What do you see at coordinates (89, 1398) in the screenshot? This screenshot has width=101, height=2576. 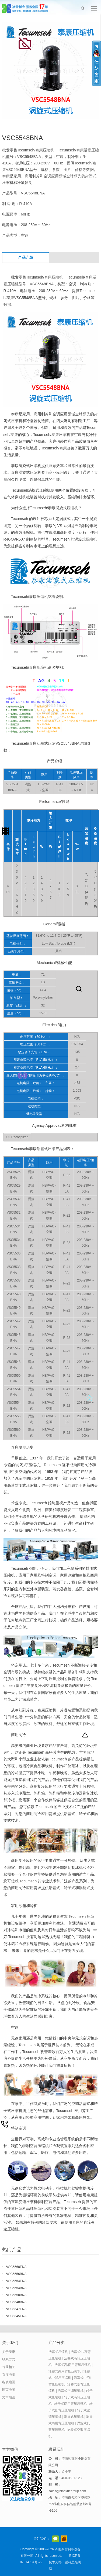 I see `add item to favorites` at bounding box center [89, 1398].